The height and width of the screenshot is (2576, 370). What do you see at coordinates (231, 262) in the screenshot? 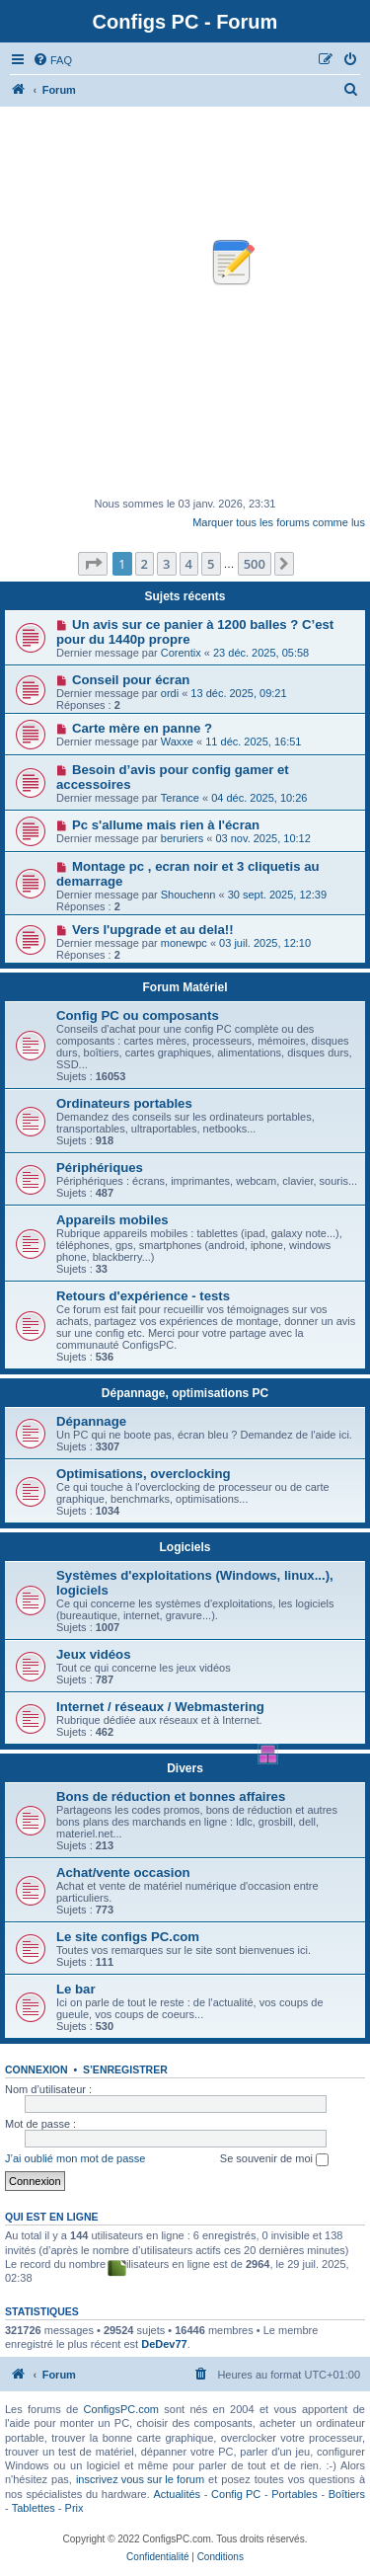
I see `open the text editor application` at bounding box center [231, 262].